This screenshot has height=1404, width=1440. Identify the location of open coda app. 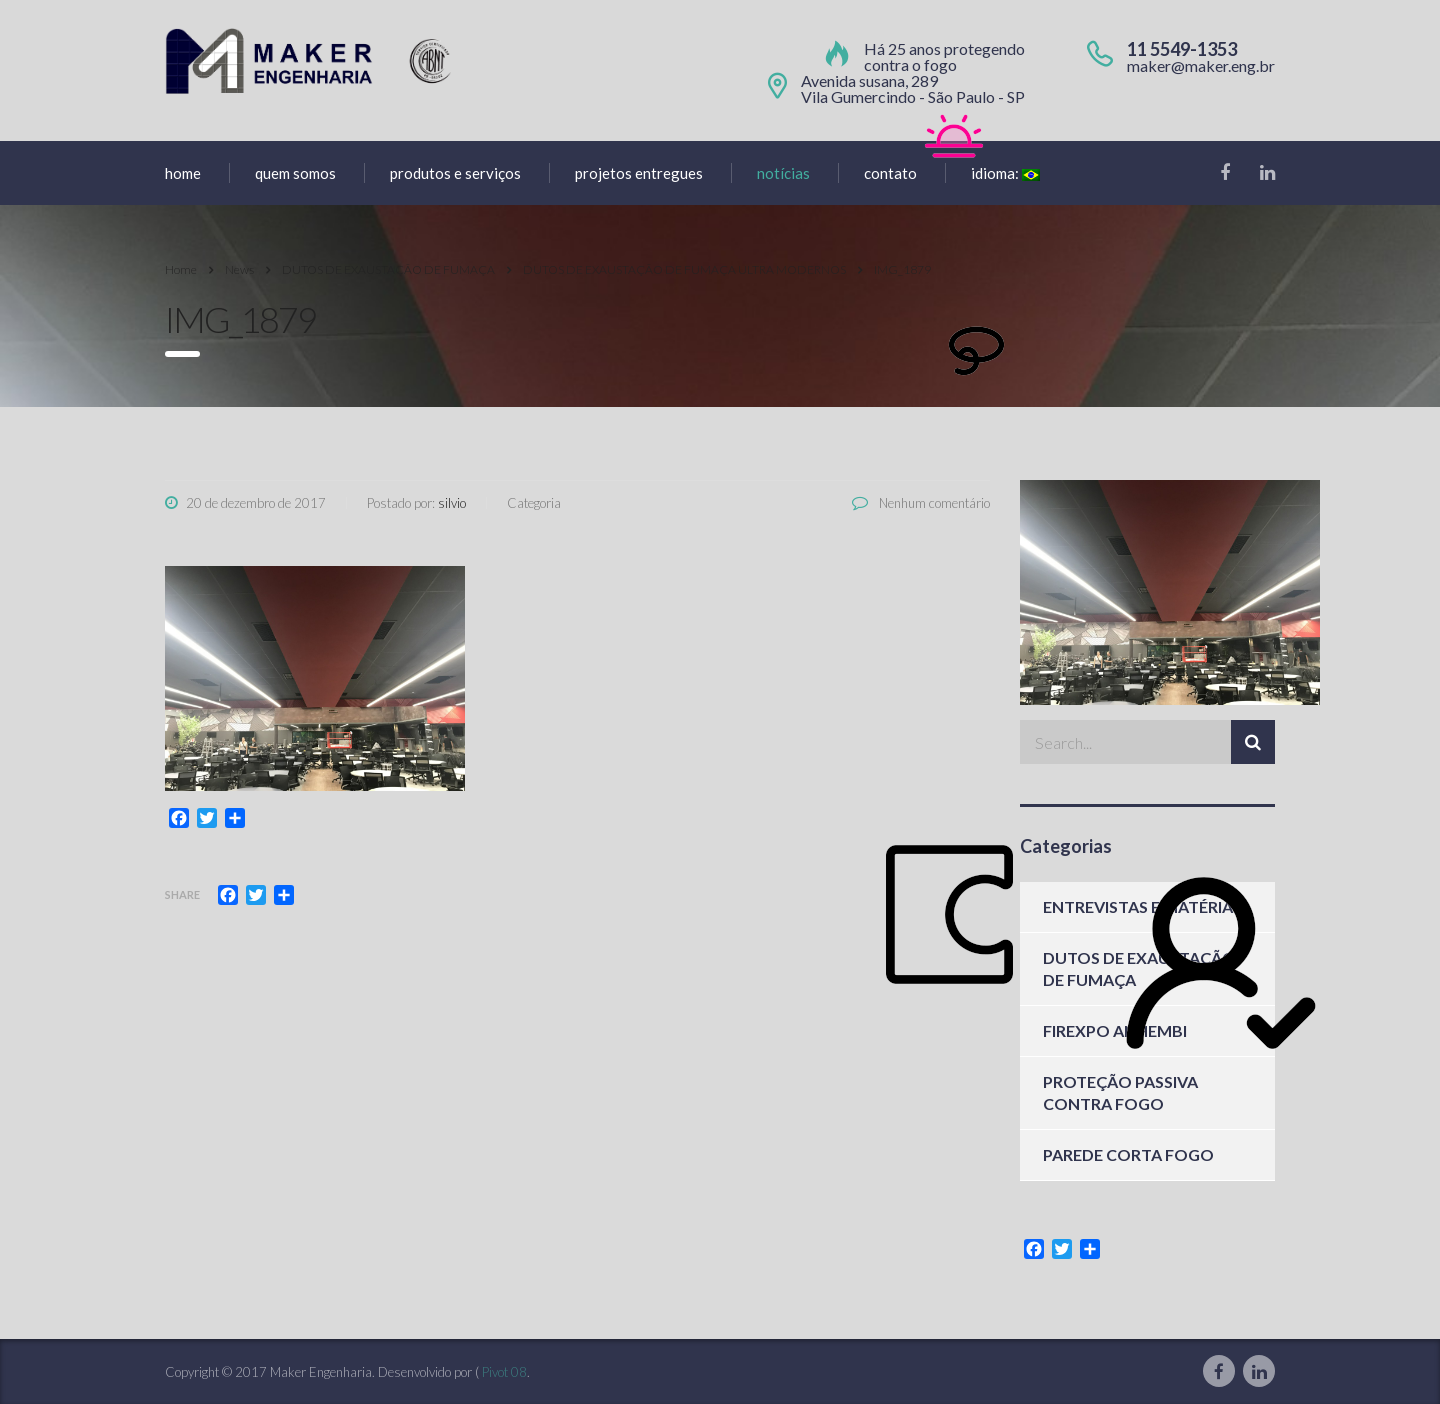
(949, 914).